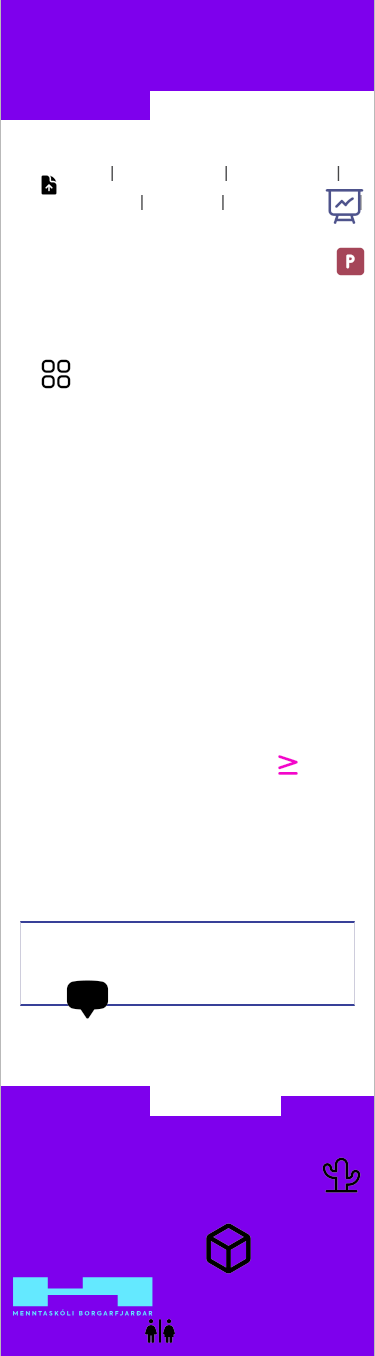  What do you see at coordinates (160, 1331) in the screenshot?
I see `locate nearby restrooms` at bounding box center [160, 1331].